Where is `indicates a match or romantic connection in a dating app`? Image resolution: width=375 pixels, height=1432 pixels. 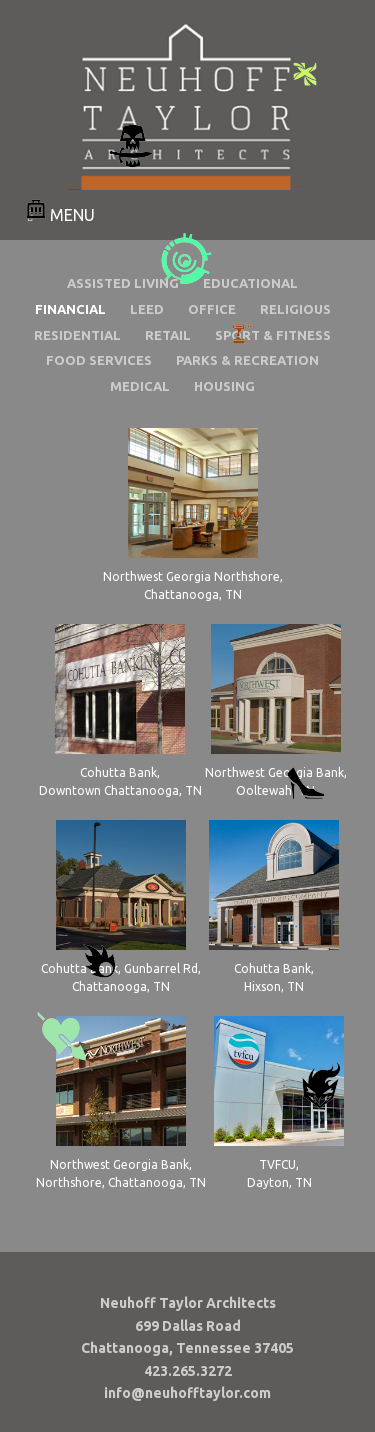
indicates a match or romantic connection in a dating app is located at coordinates (62, 1036).